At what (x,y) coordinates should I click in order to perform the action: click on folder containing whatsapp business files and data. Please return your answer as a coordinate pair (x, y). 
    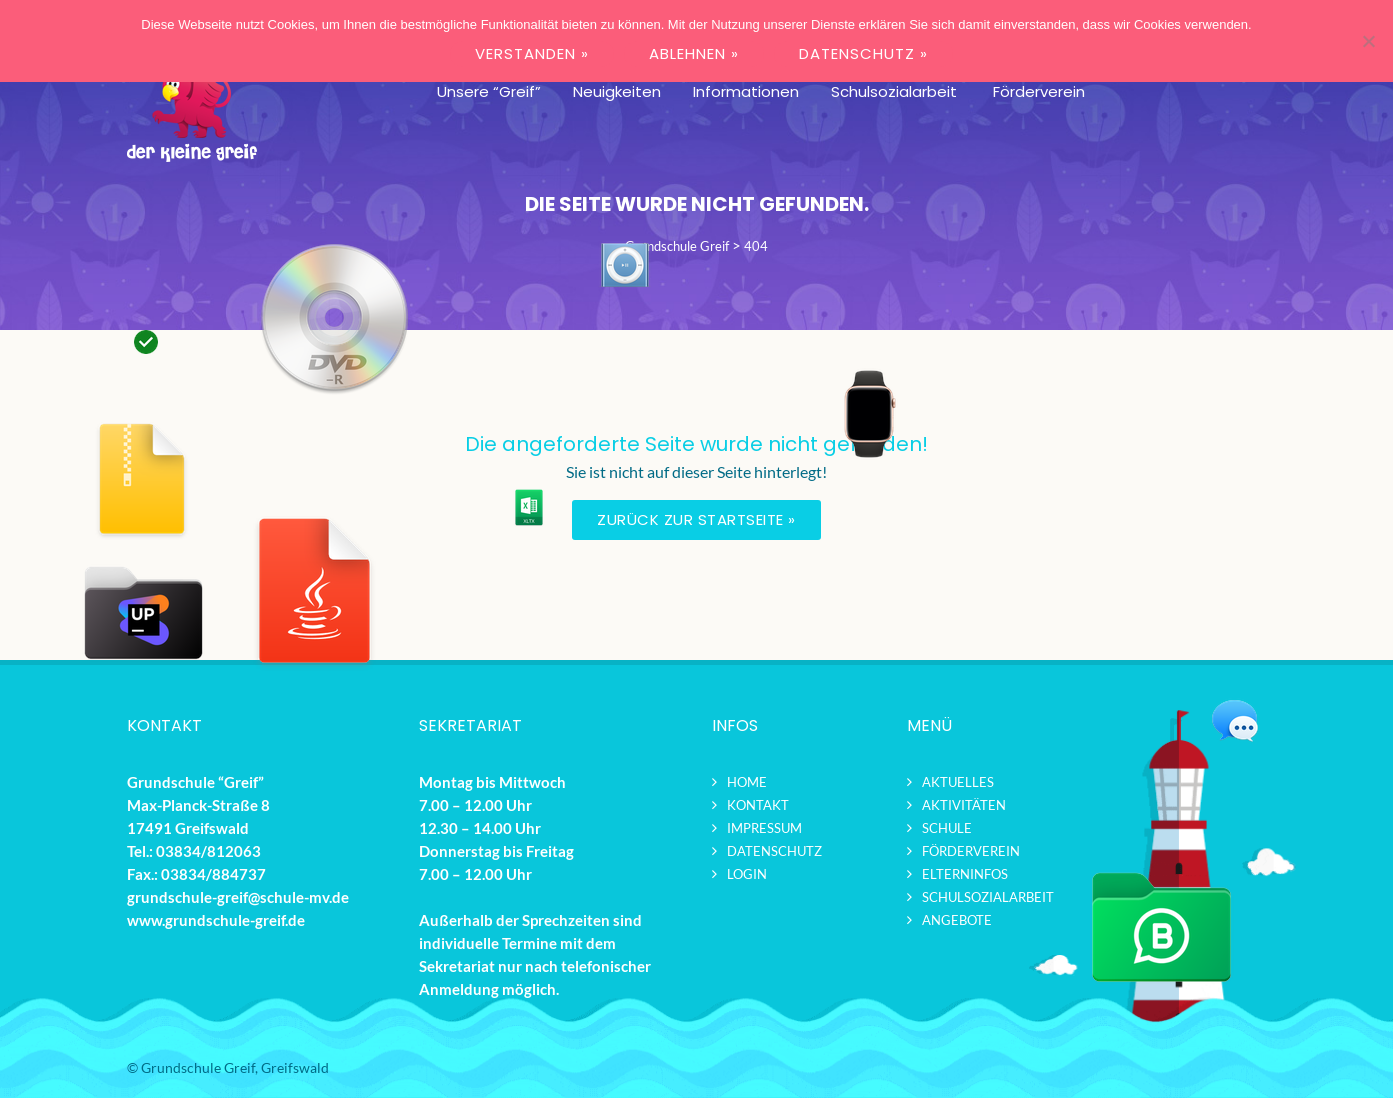
    Looking at the image, I should click on (1161, 931).